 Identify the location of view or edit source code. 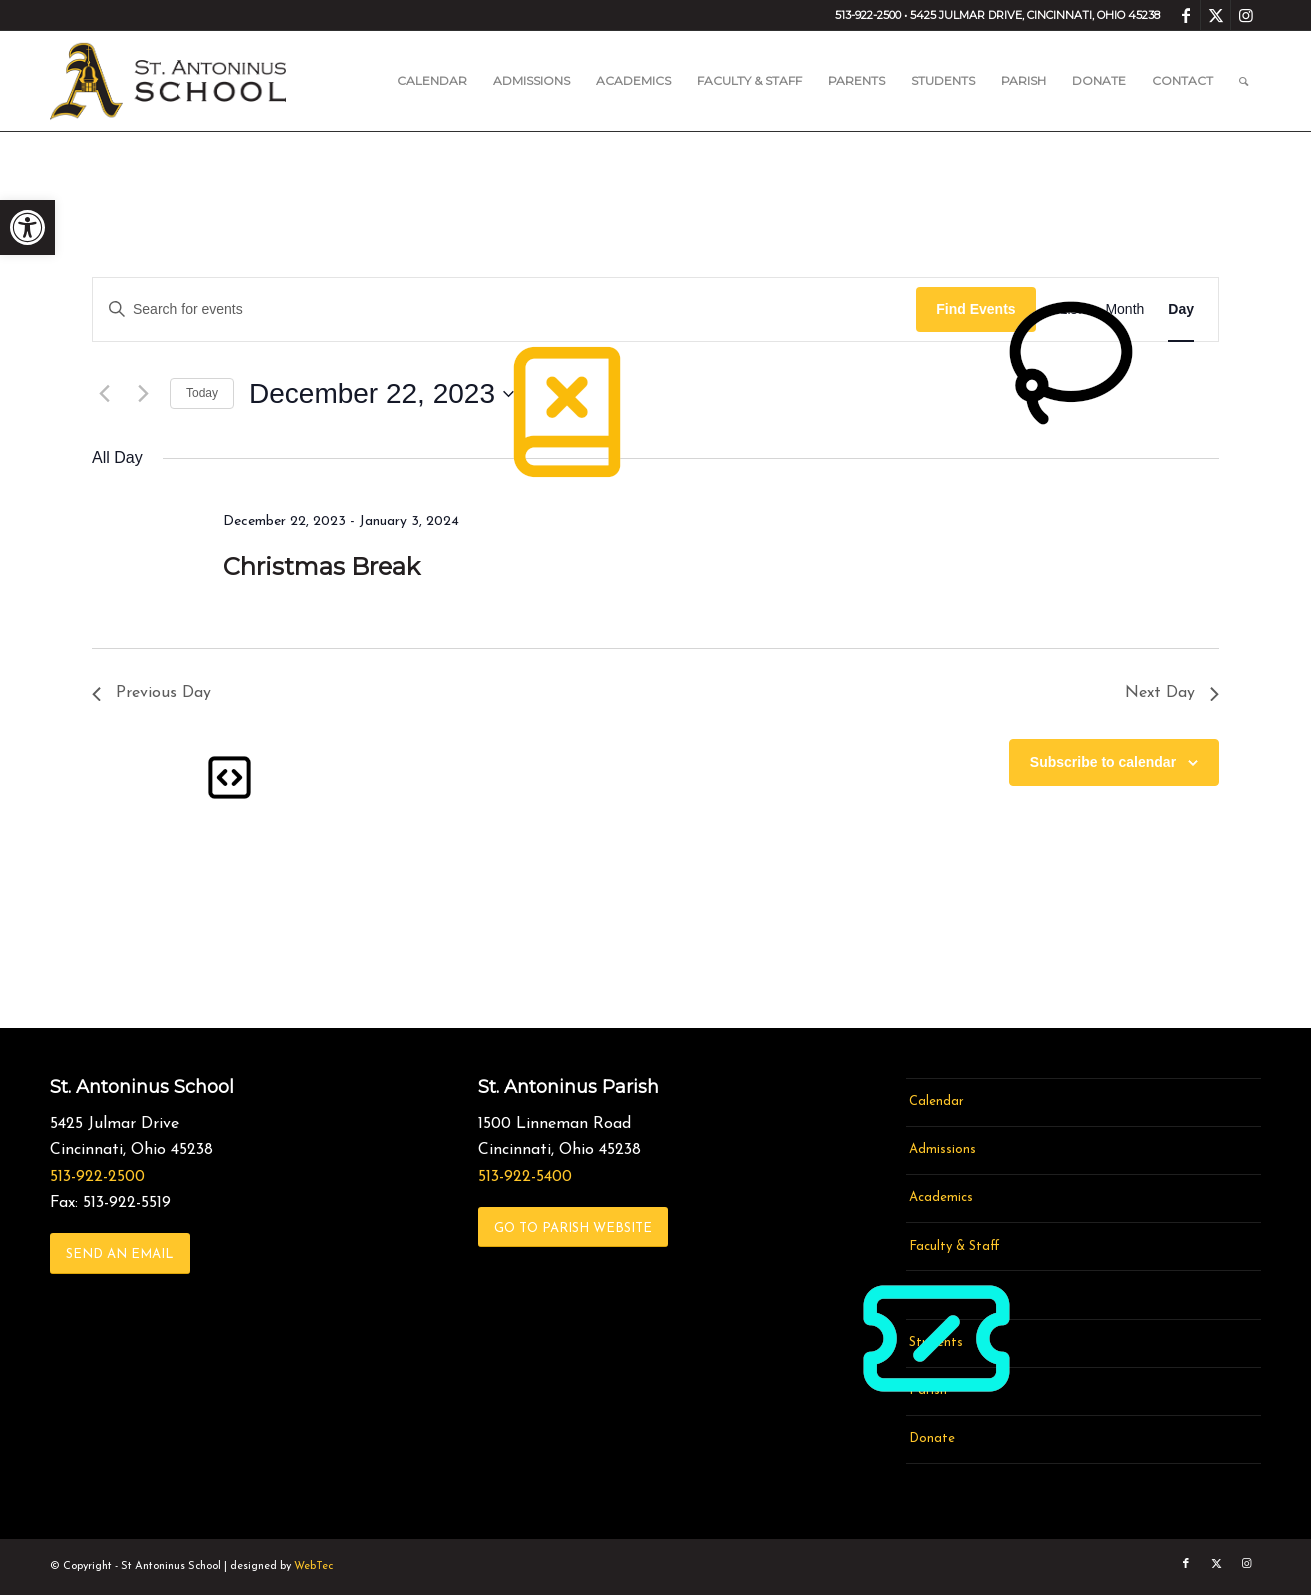
(229, 777).